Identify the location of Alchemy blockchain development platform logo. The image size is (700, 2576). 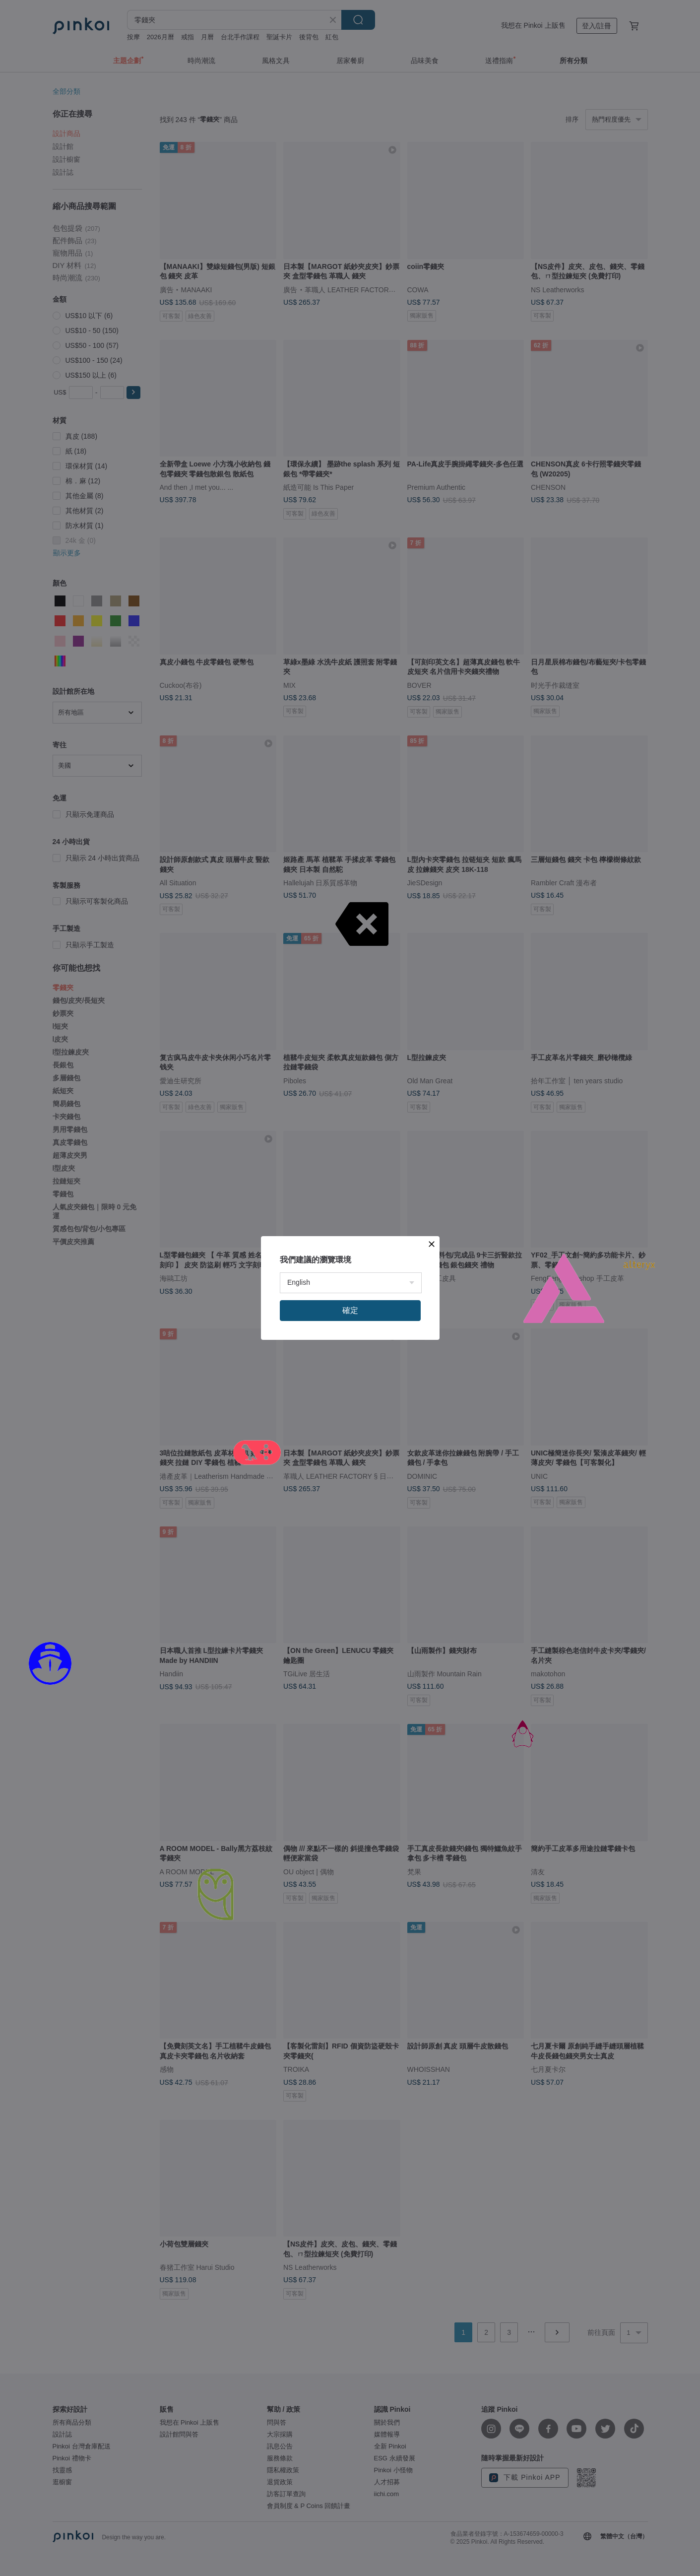
(564, 1288).